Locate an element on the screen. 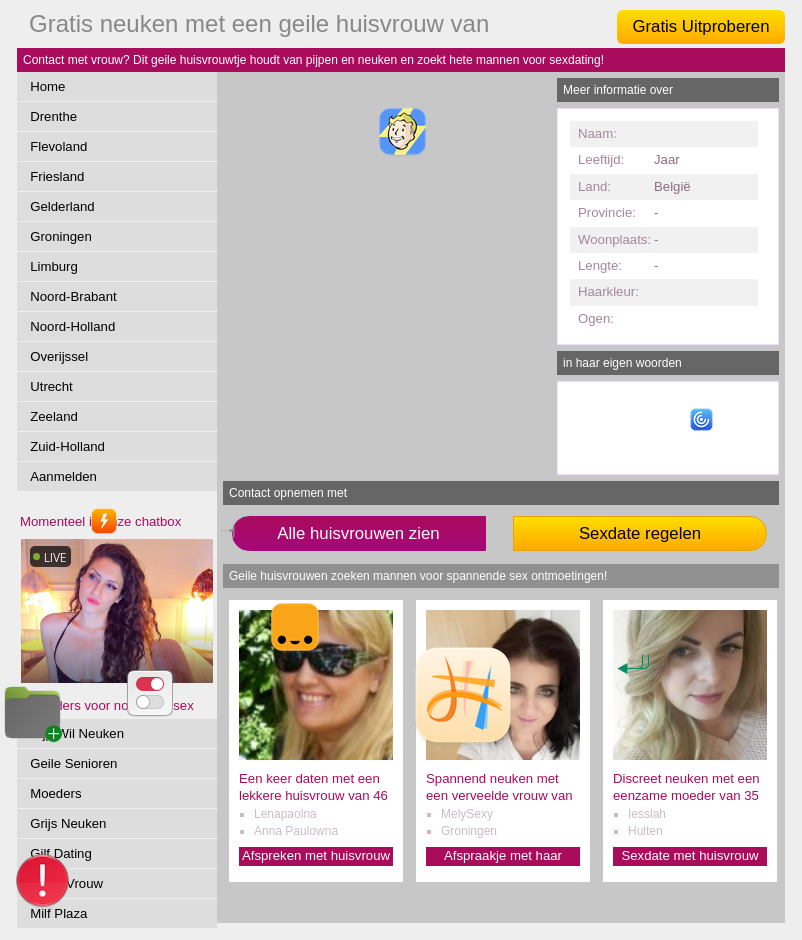  reply to all recipients of an email is located at coordinates (633, 664).